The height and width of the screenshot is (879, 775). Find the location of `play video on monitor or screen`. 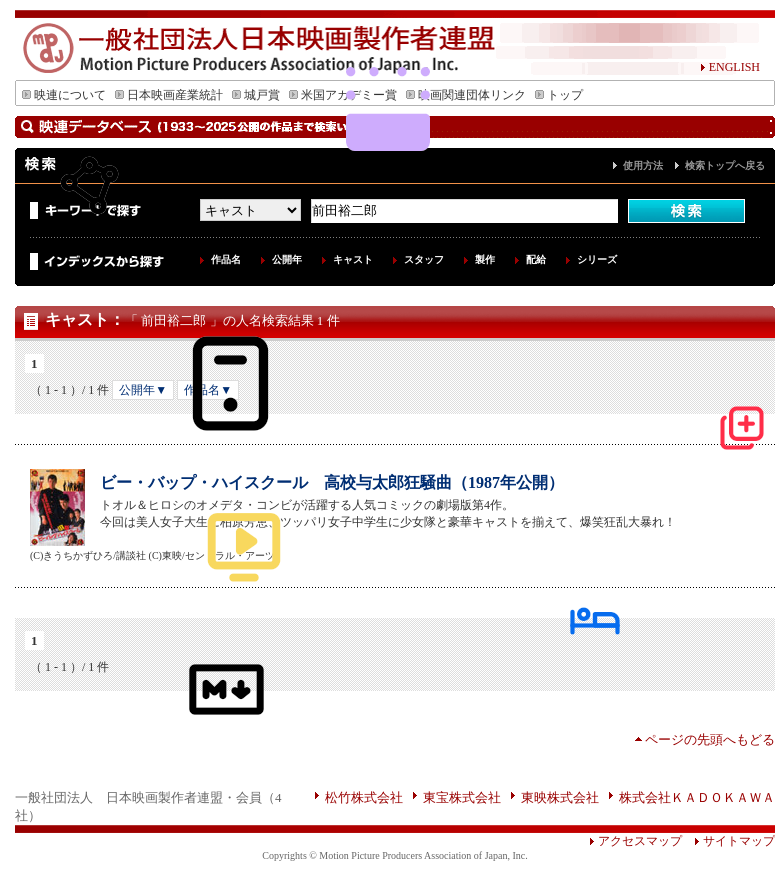

play video on monitor or screen is located at coordinates (244, 544).